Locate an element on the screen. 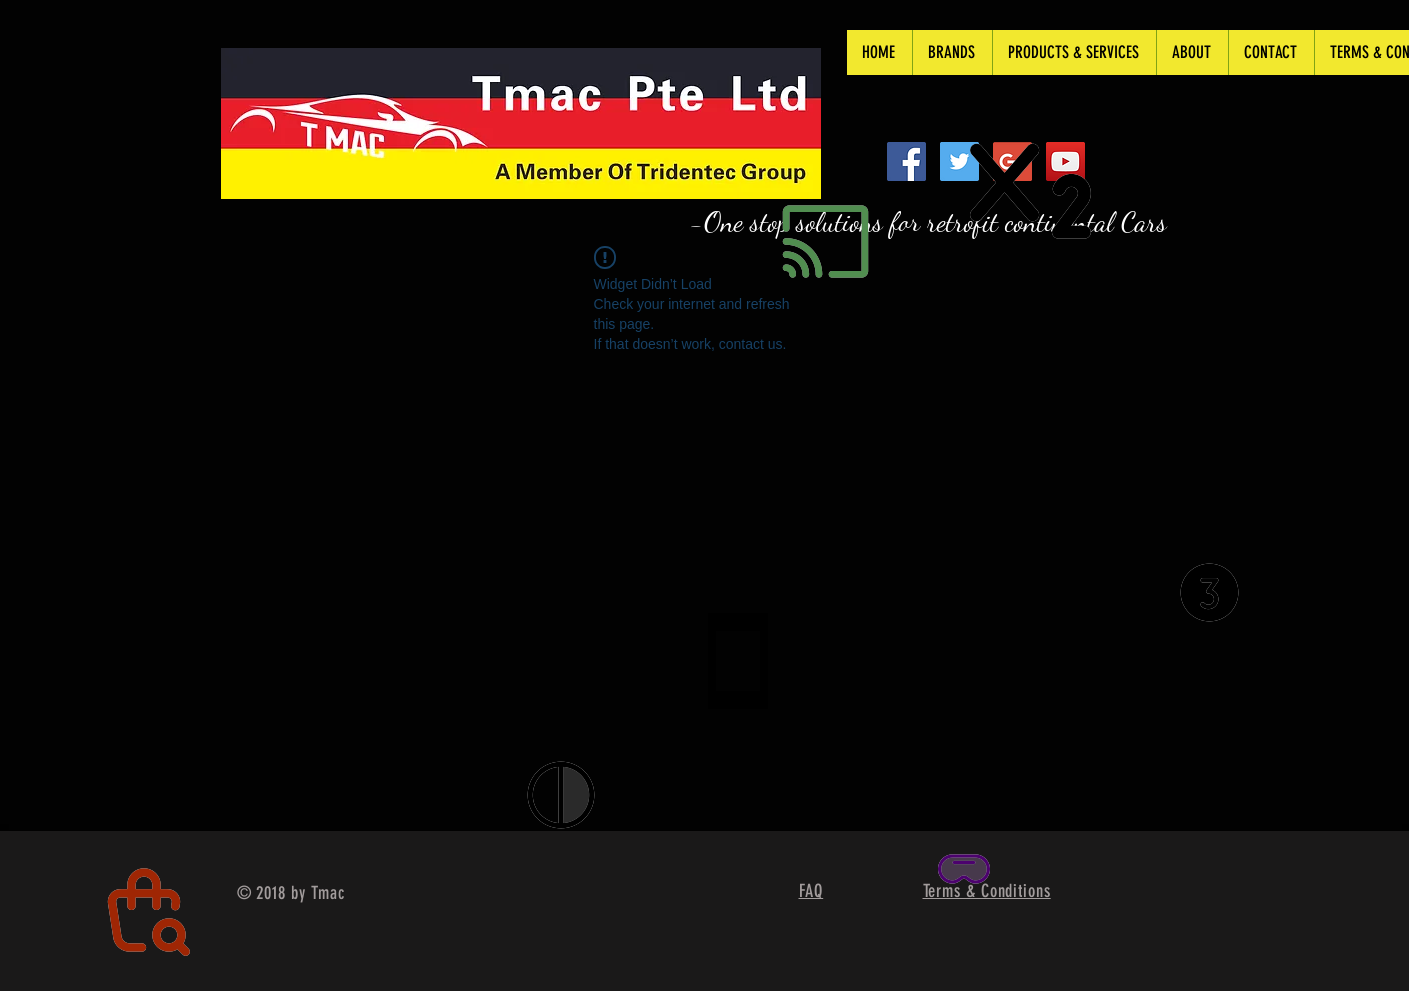 The width and height of the screenshot is (1409, 991). cast your screen to another device is located at coordinates (825, 241).